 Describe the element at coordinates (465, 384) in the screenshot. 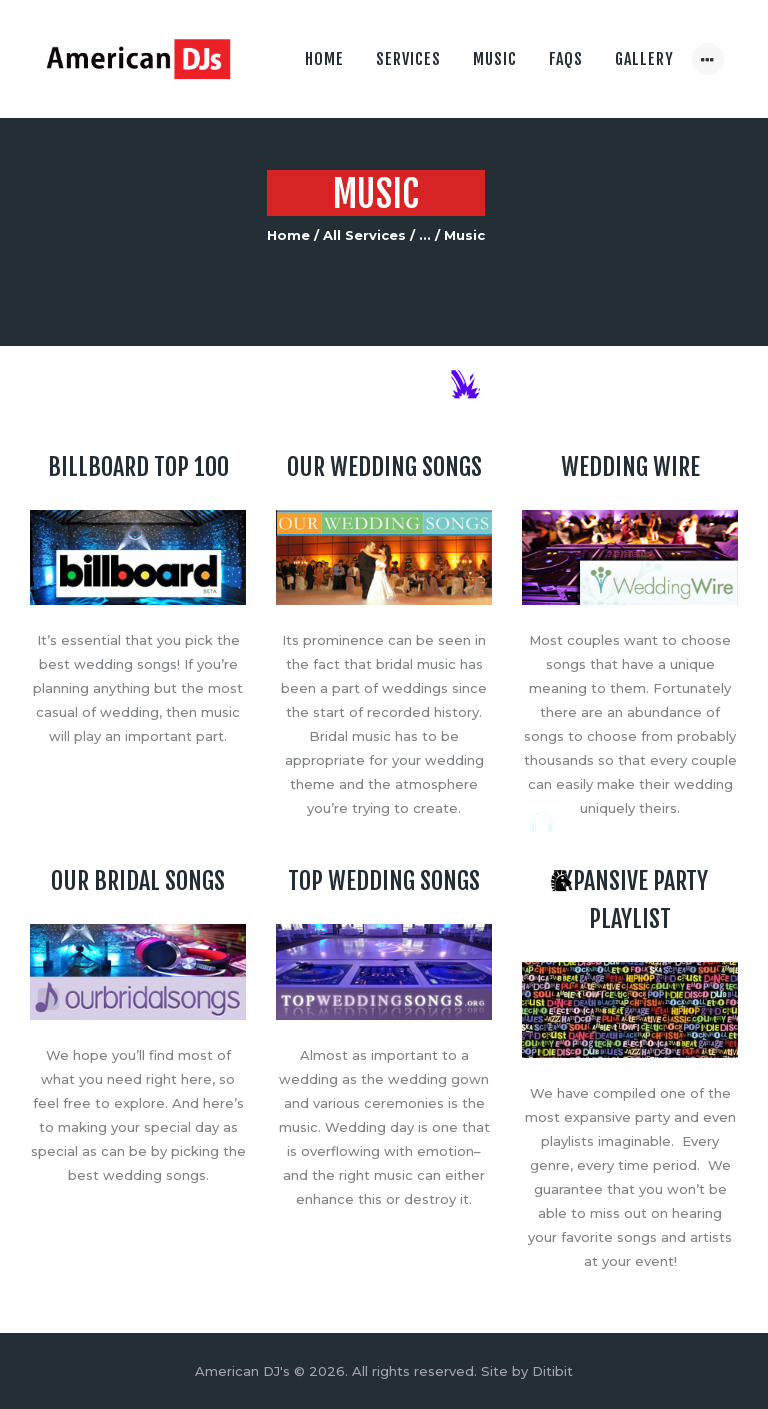

I see `indicates fall damage or impact event` at that location.